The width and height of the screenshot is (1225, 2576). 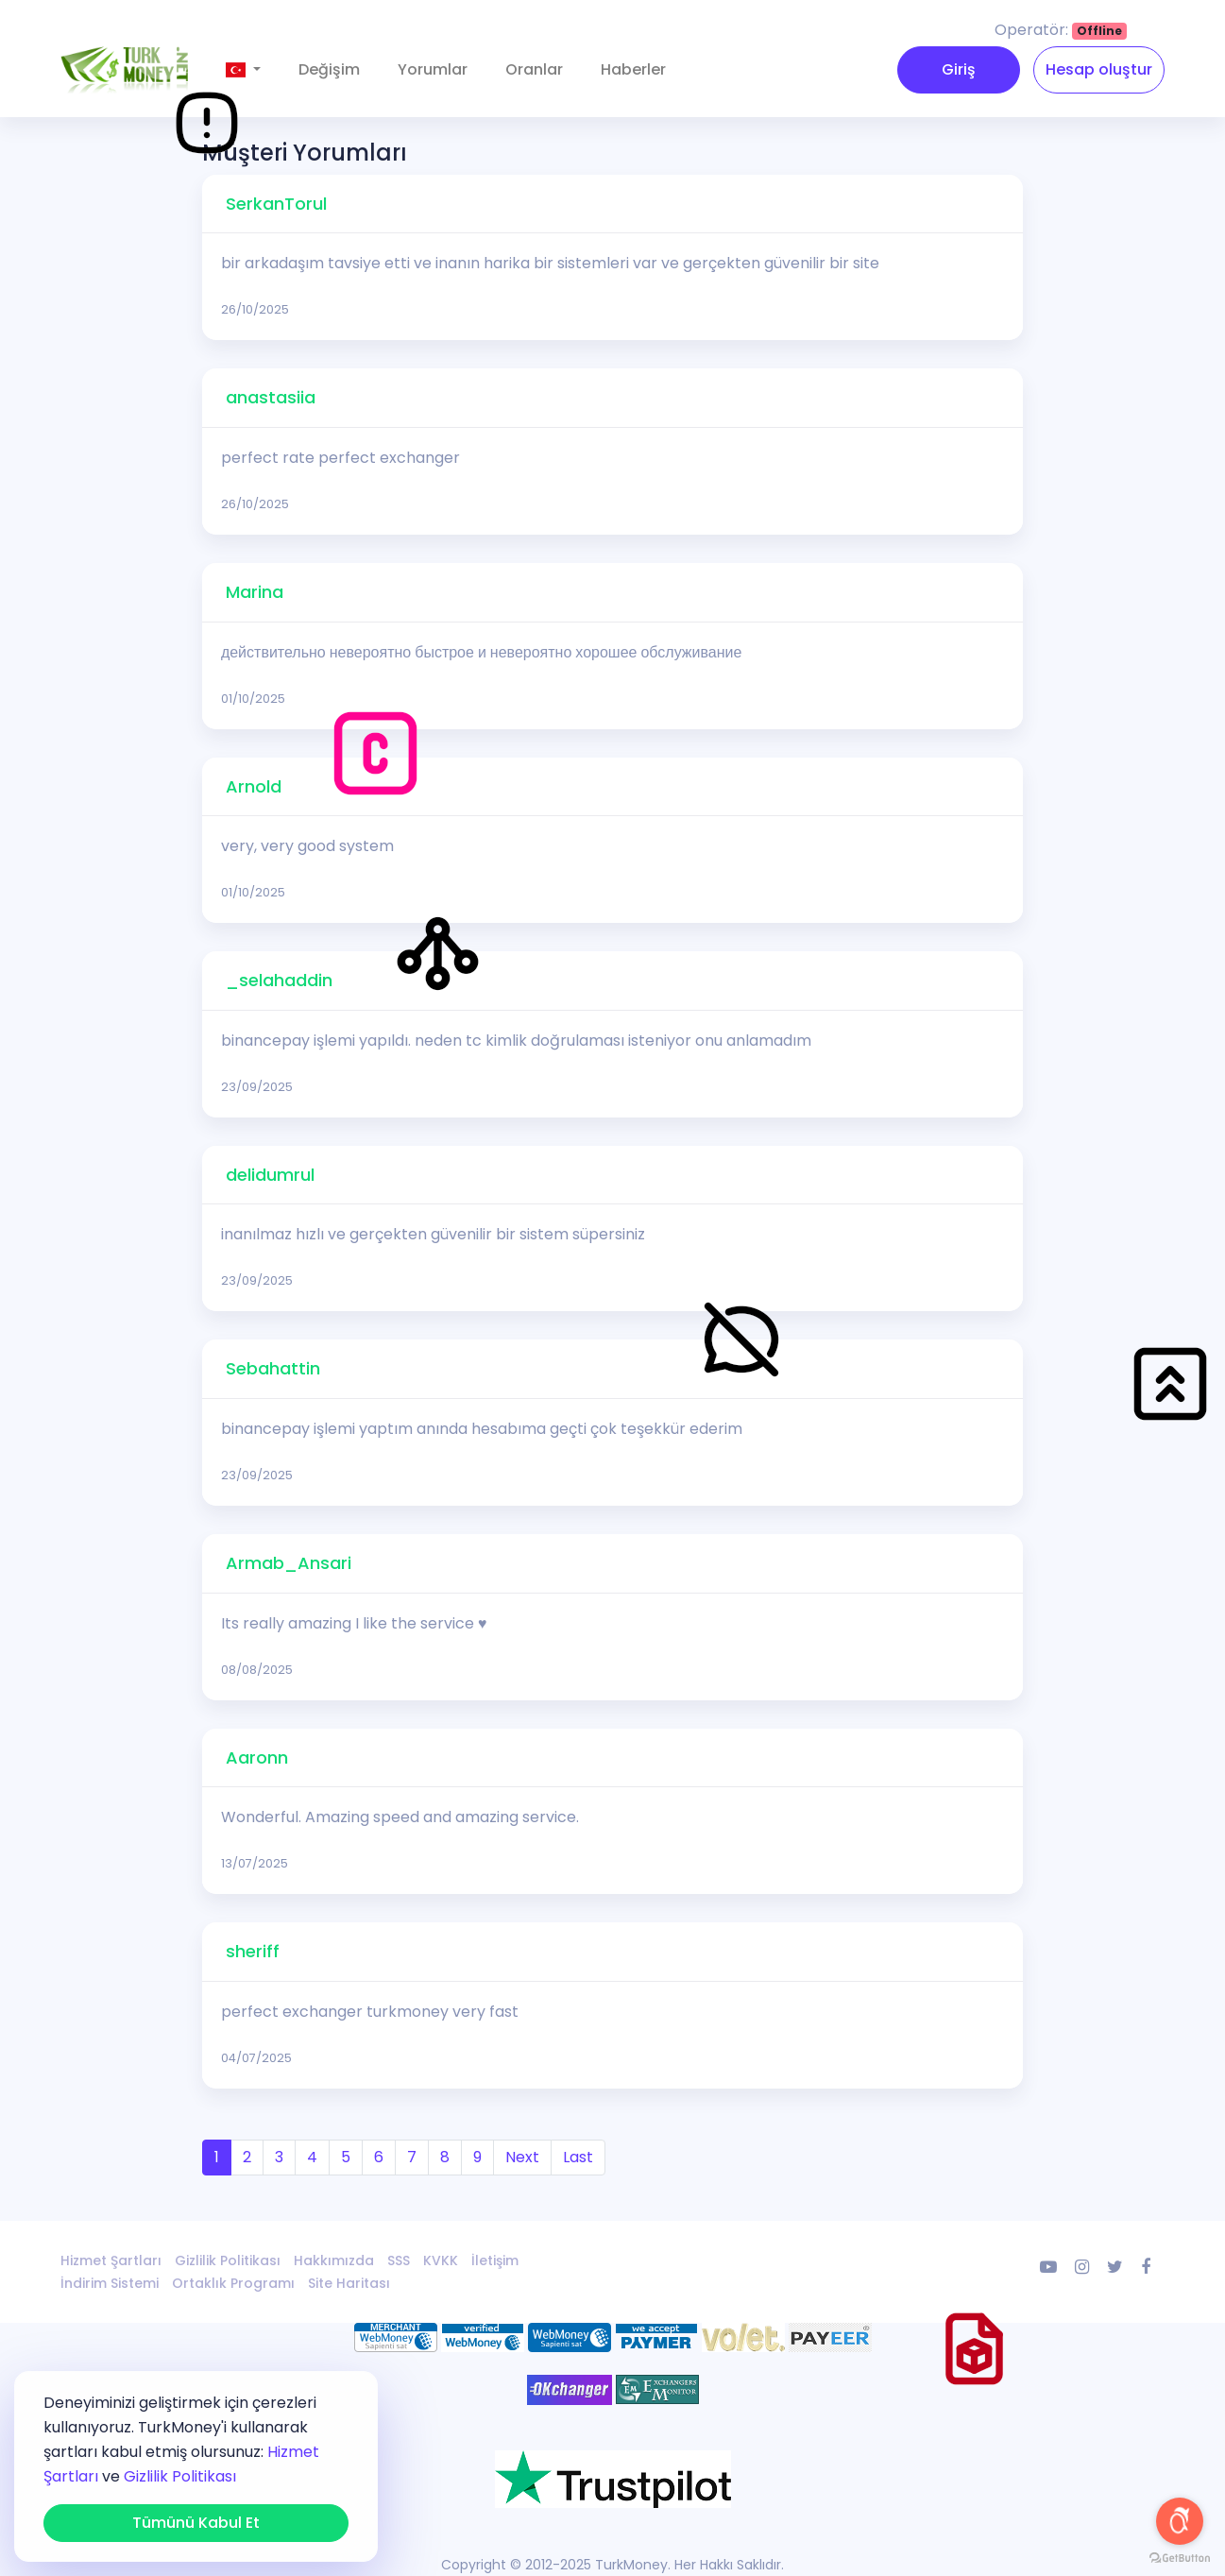 What do you see at coordinates (741, 1339) in the screenshot?
I see `messaging is disabled or unavailable` at bounding box center [741, 1339].